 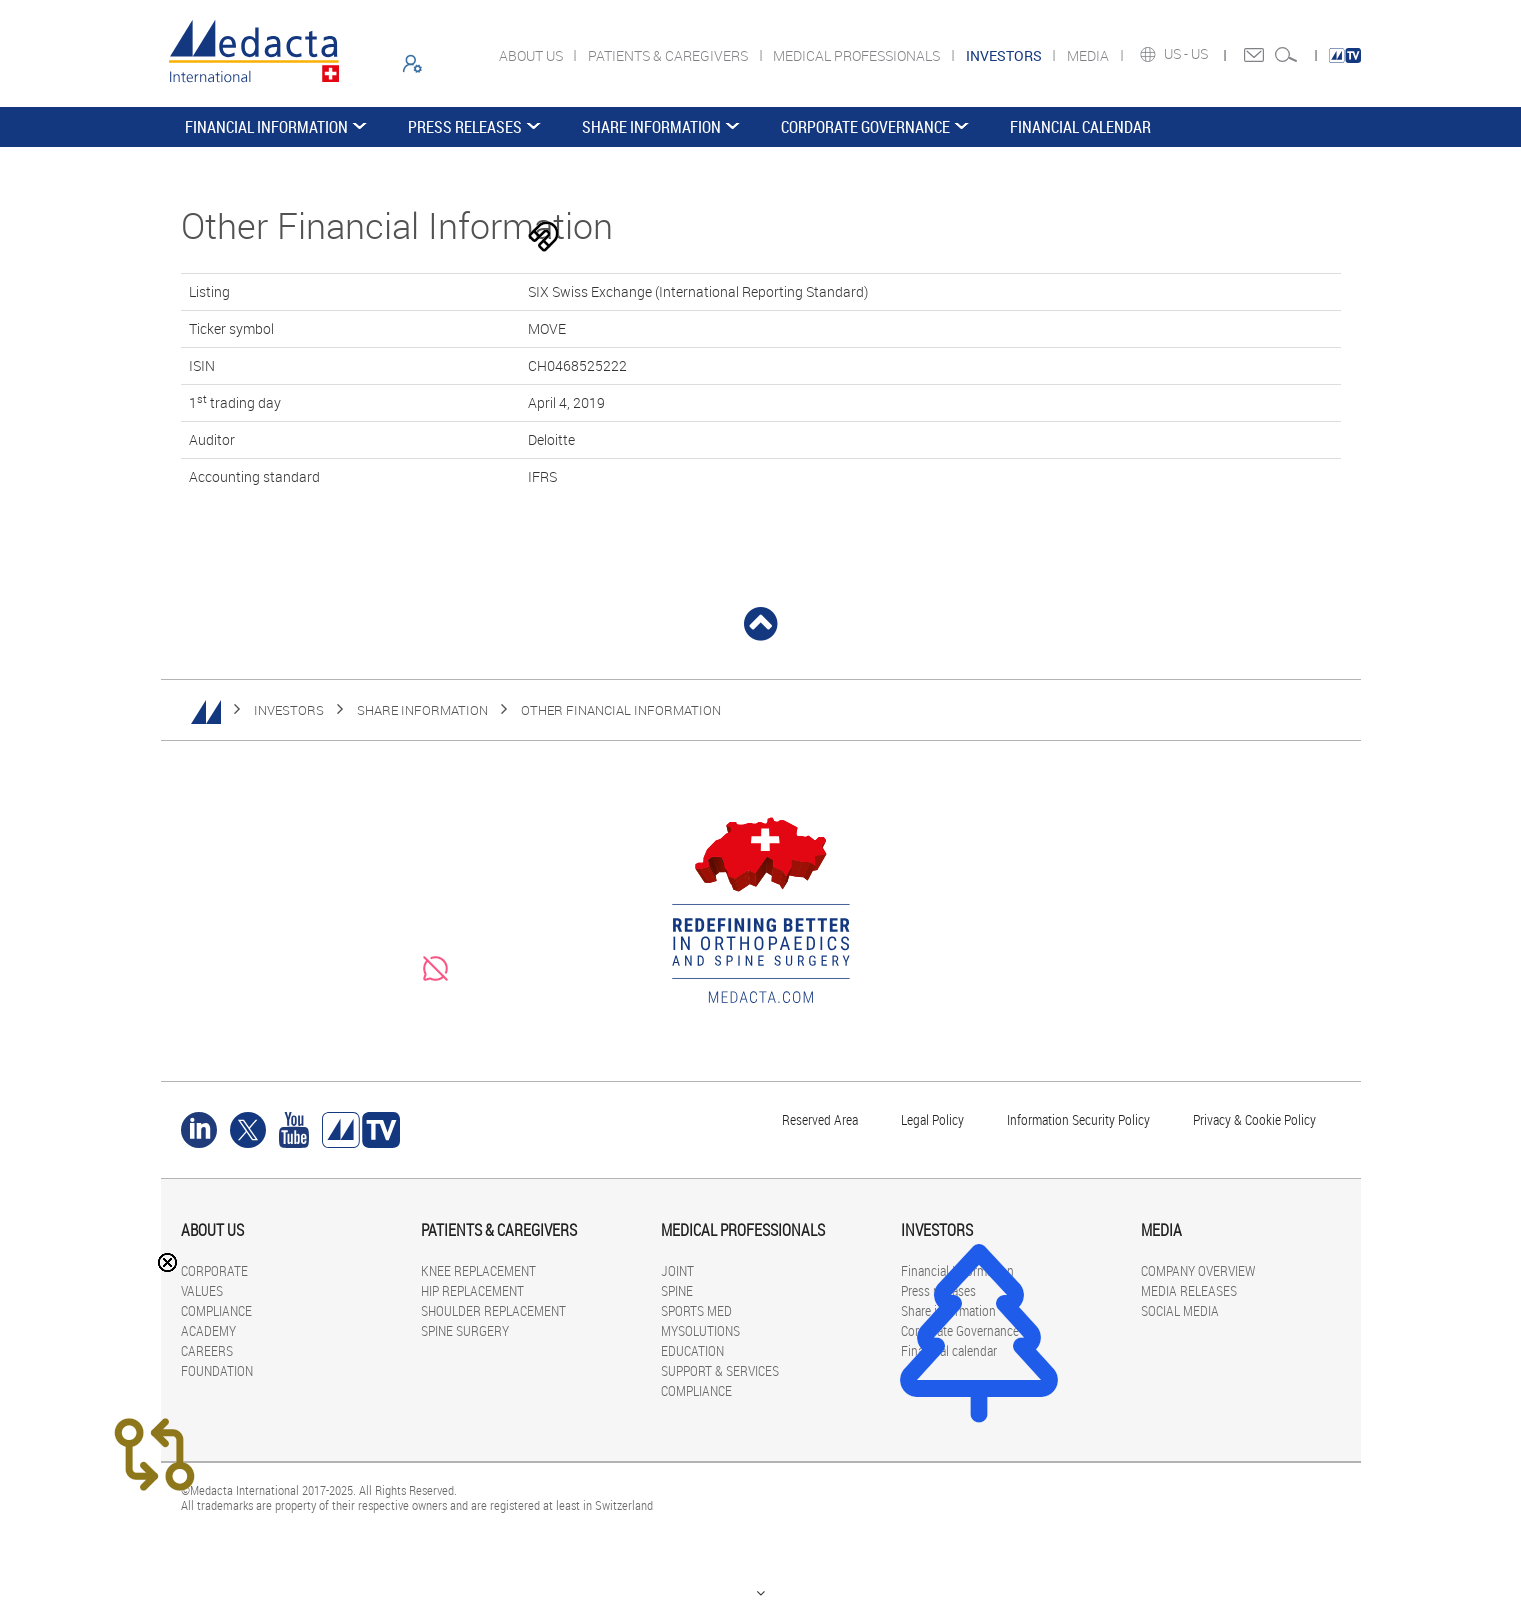 I want to click on cancel or close the current action, so click(x=167, y=1262).